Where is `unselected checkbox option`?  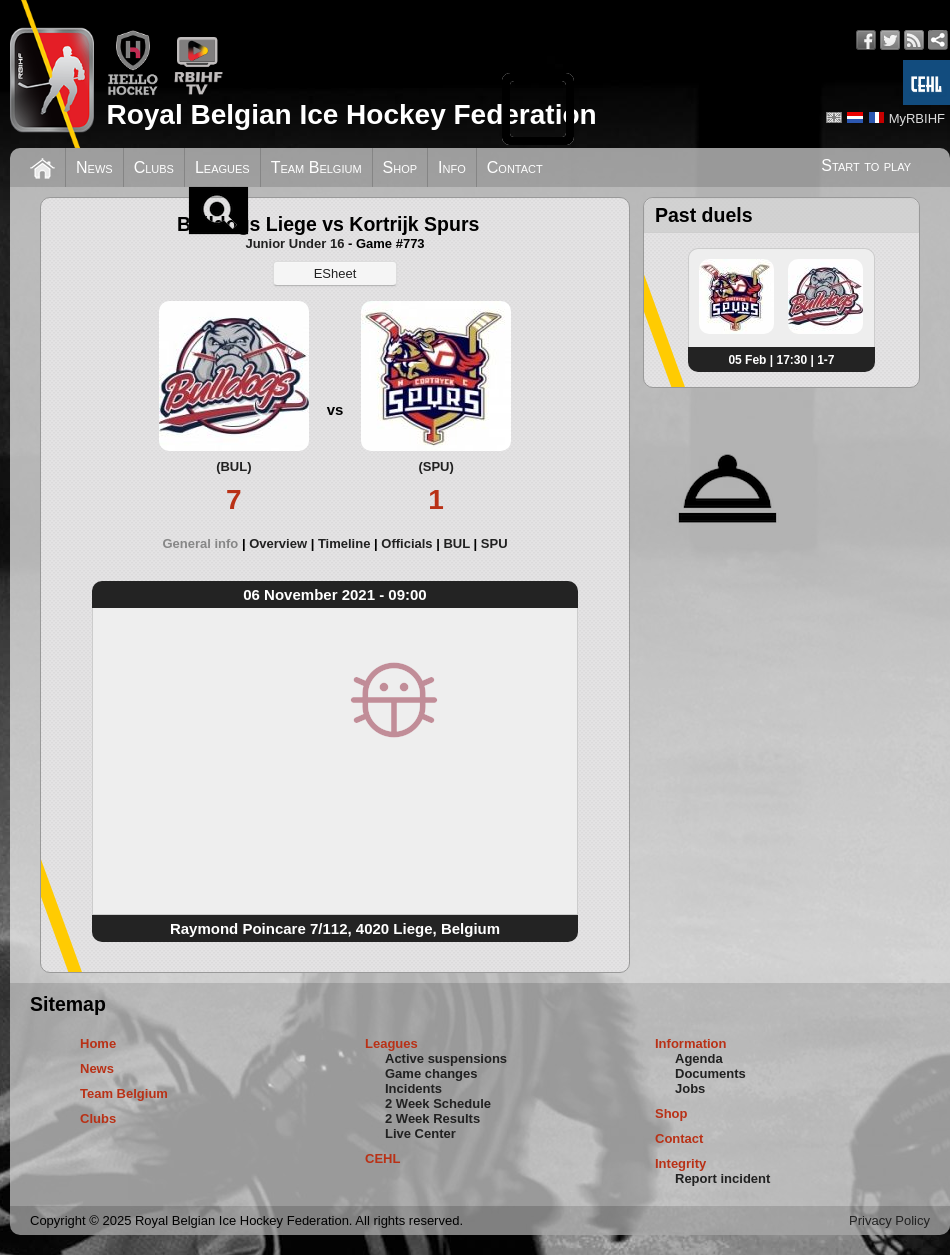 unselected checkbox option is located at coordinates (538, 109).